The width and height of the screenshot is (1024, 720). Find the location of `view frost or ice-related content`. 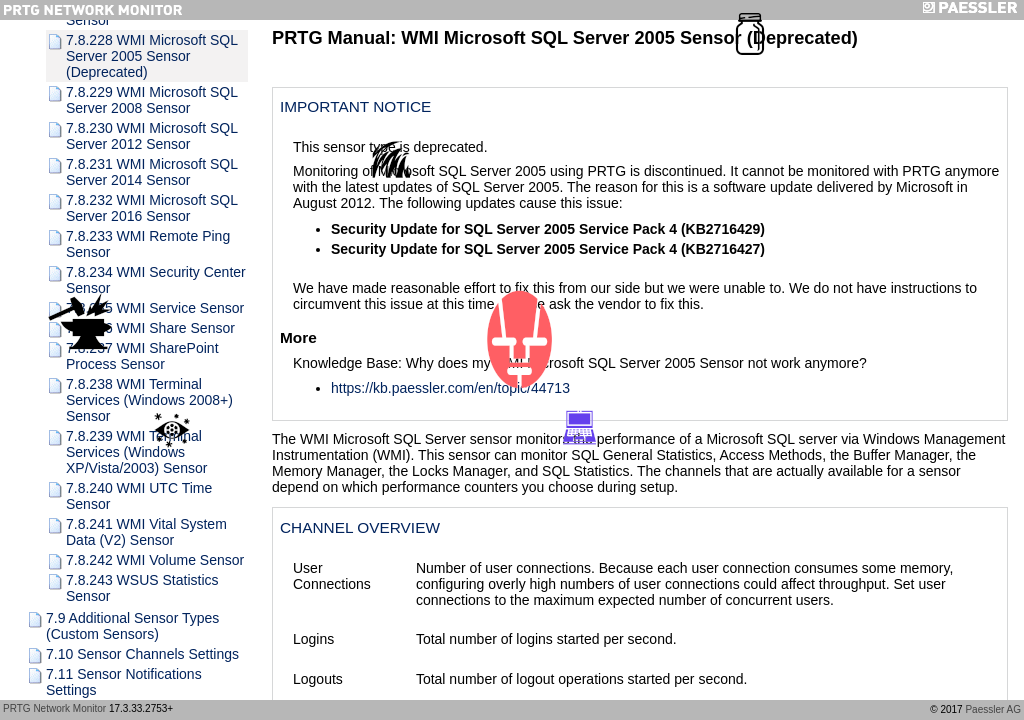

view frost or ice-related content is located at coordinates (172, 430).